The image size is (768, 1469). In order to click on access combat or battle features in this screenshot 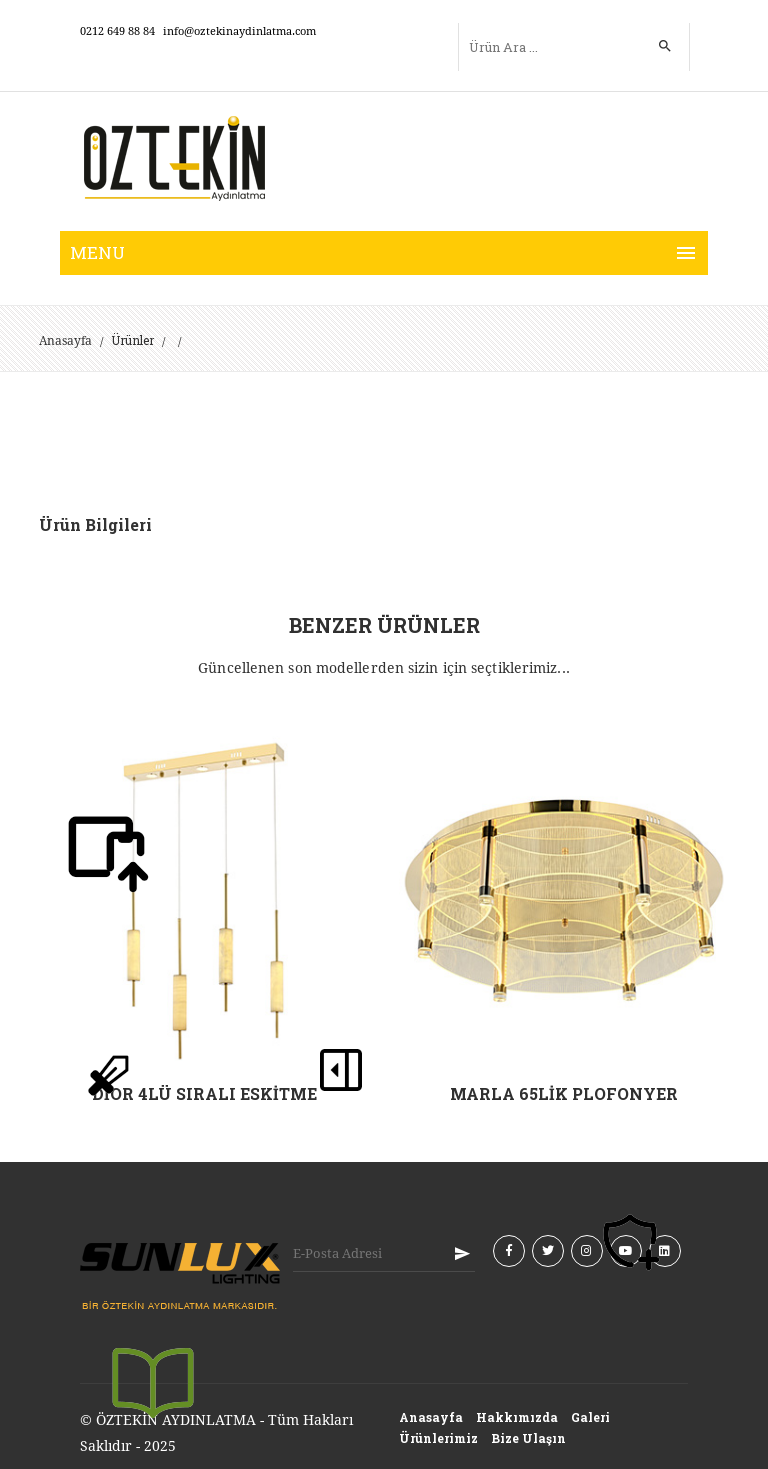, I will do `click(109, 1075)`.